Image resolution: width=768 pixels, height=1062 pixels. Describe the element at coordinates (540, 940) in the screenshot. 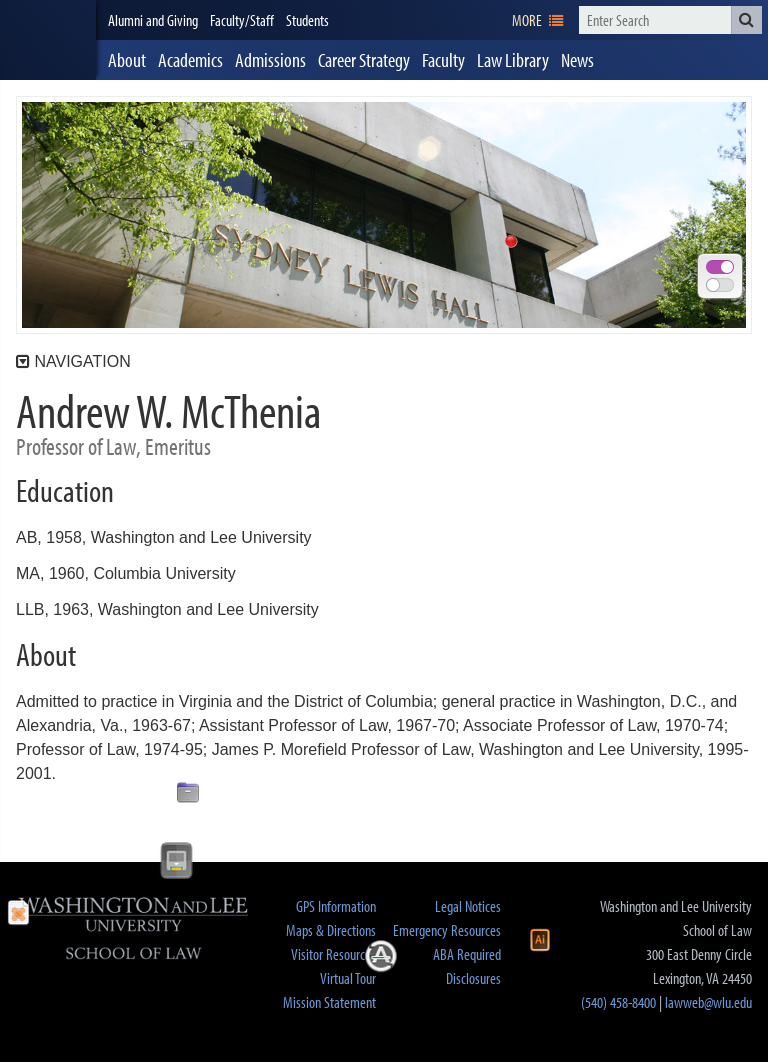

I see `open an Adobe Illustrator file` at that location.